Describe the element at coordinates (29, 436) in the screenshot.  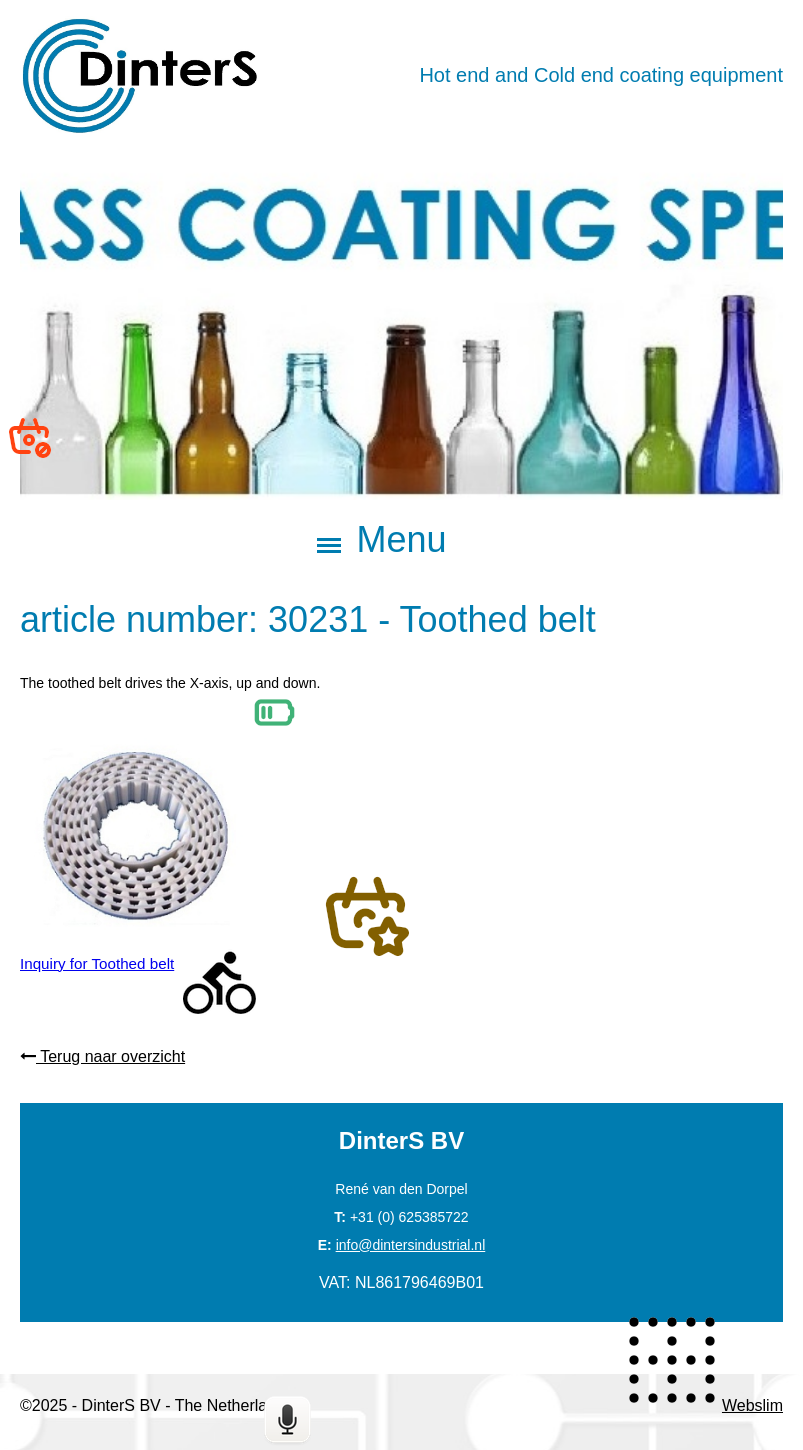
I see `cancel or remove shopping basket` at that location.